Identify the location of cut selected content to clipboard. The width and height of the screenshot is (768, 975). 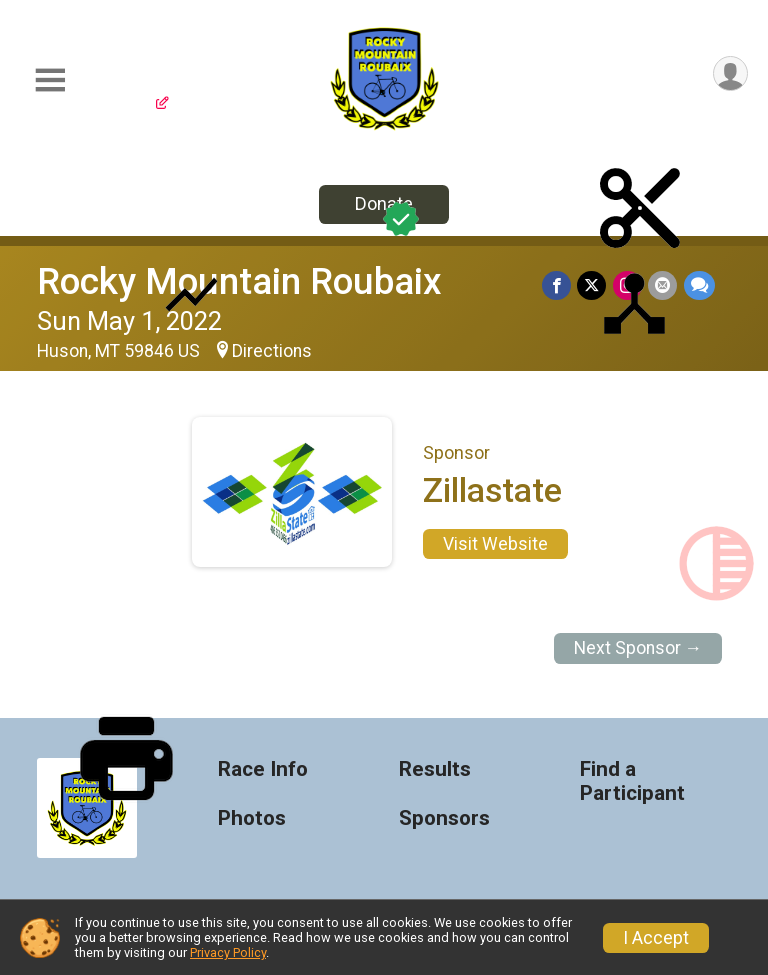
(640, 208).